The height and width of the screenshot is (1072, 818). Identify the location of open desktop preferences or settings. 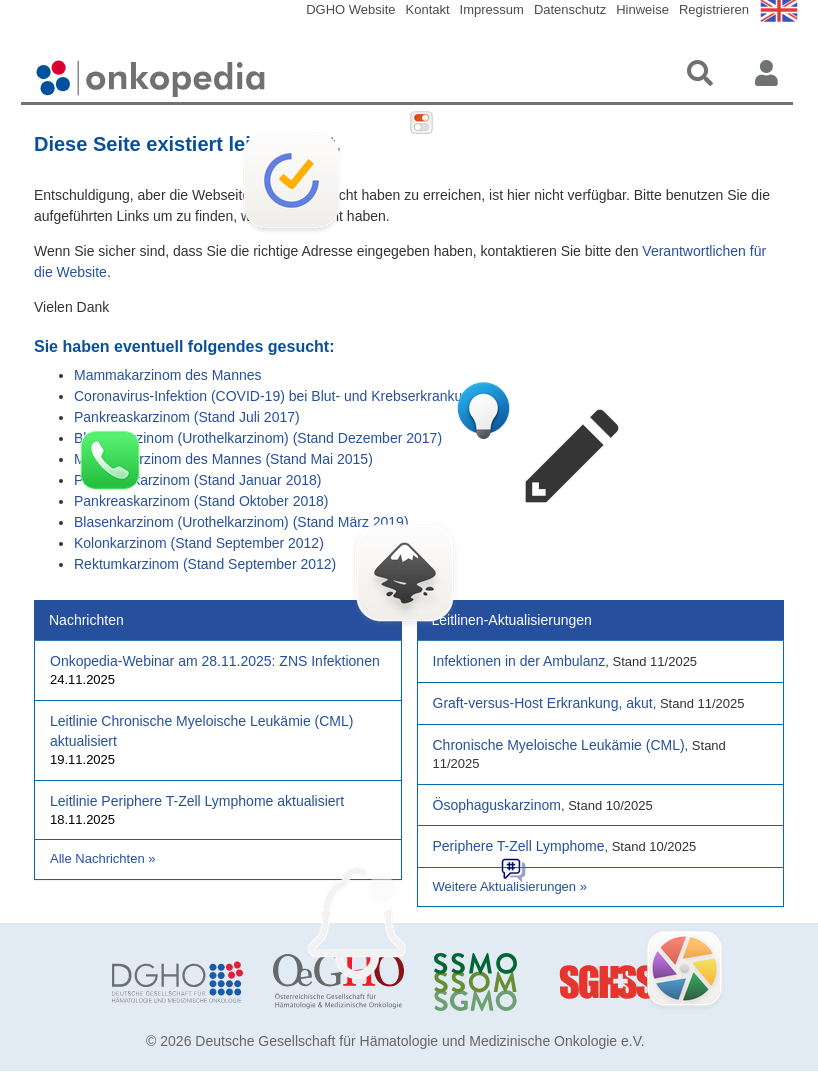
(421, 122).